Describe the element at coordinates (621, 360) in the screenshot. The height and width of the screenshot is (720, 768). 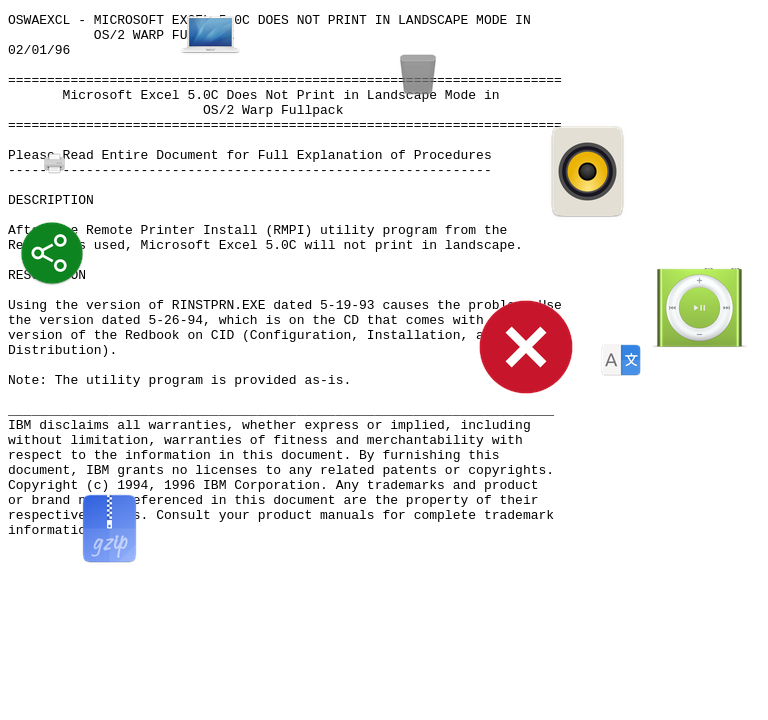
I see `access language and translation settings` at that location.